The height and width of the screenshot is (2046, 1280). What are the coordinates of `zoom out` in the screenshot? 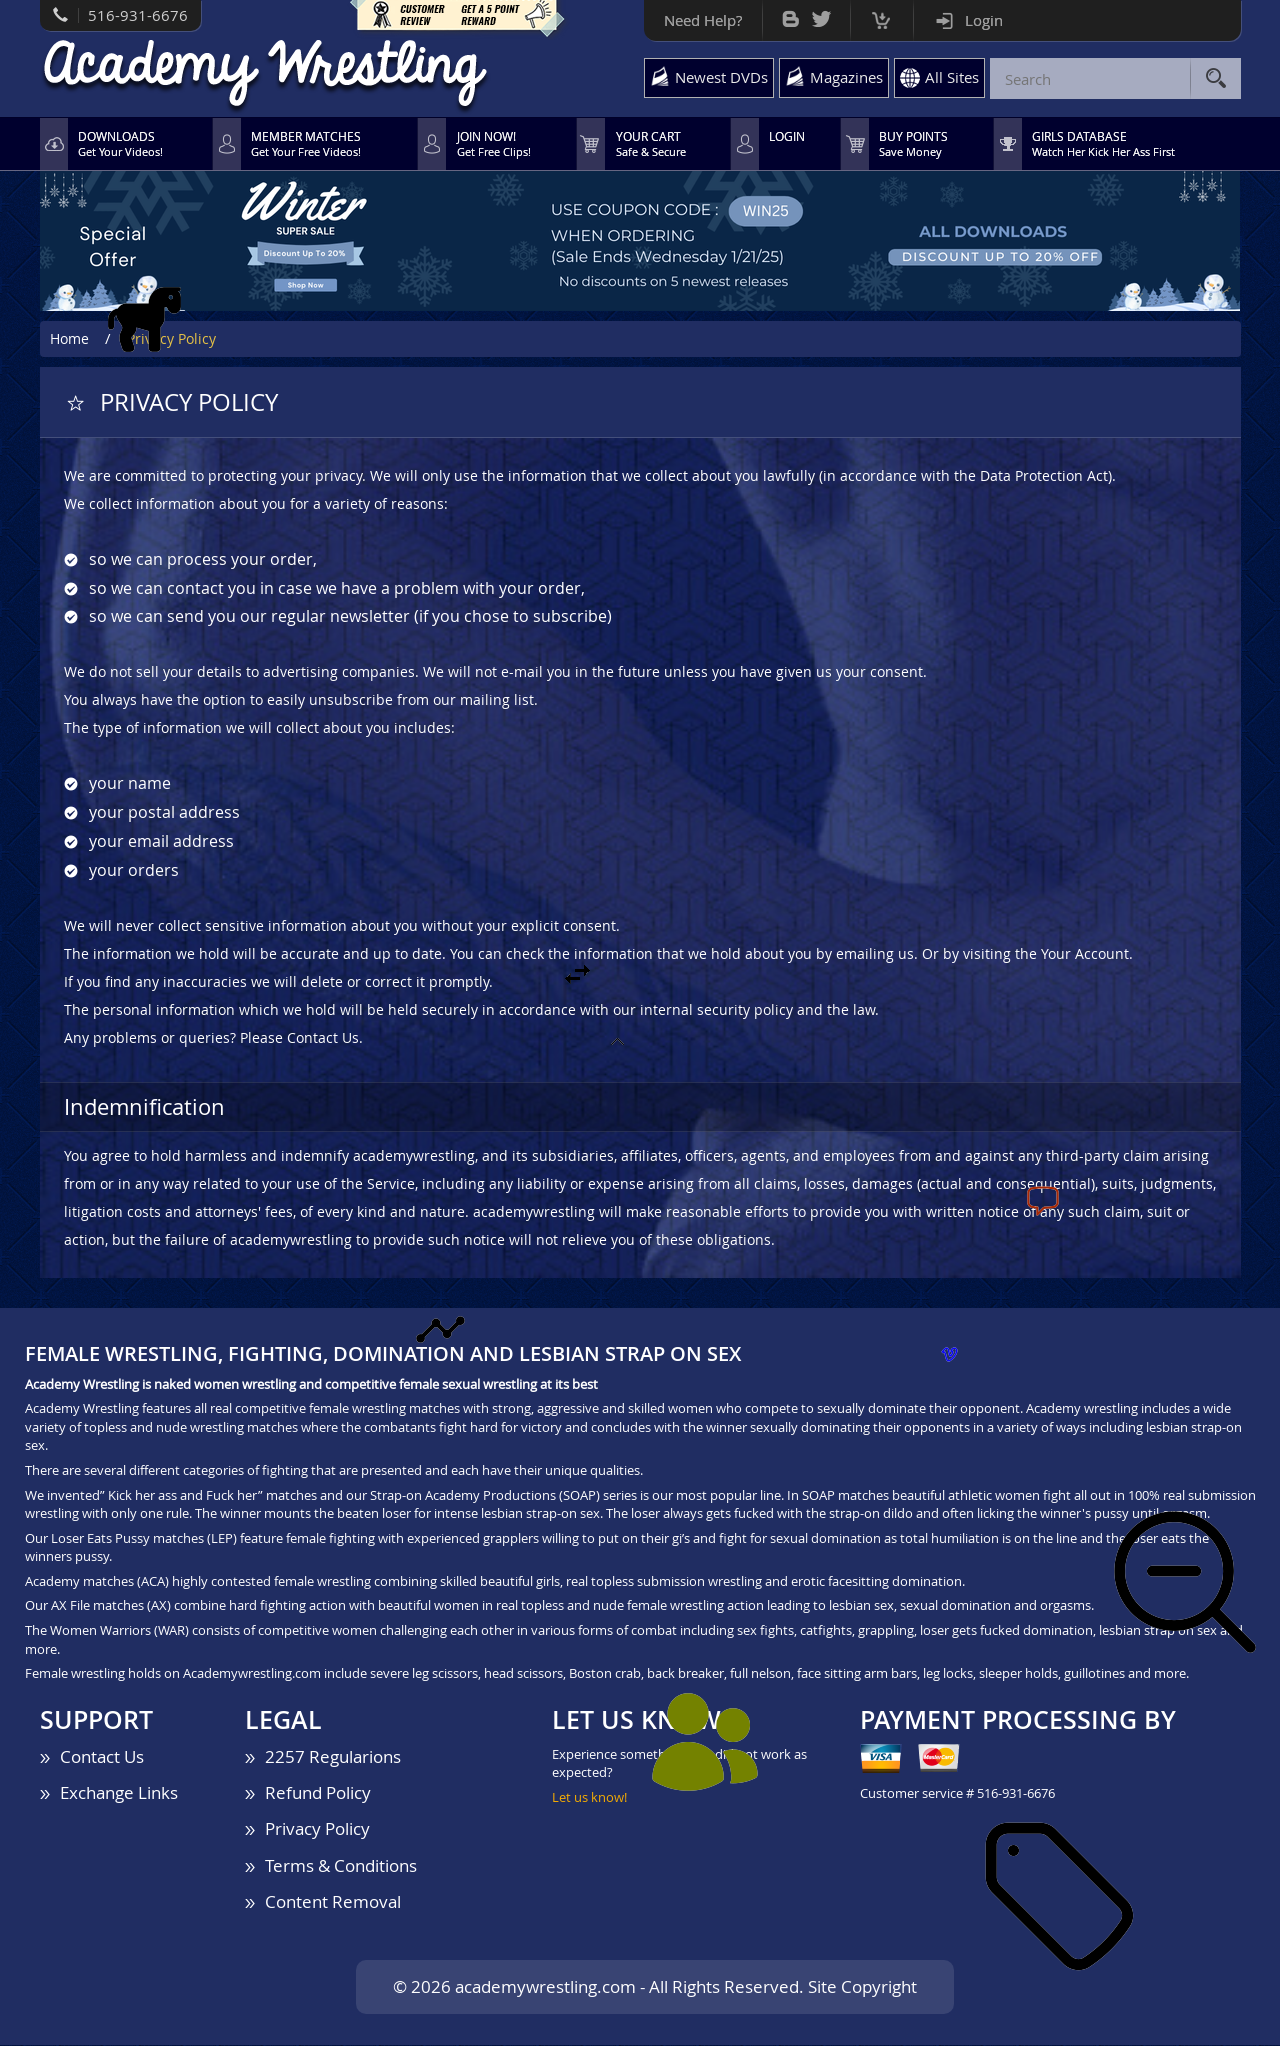 It's located at (1185, 1582).